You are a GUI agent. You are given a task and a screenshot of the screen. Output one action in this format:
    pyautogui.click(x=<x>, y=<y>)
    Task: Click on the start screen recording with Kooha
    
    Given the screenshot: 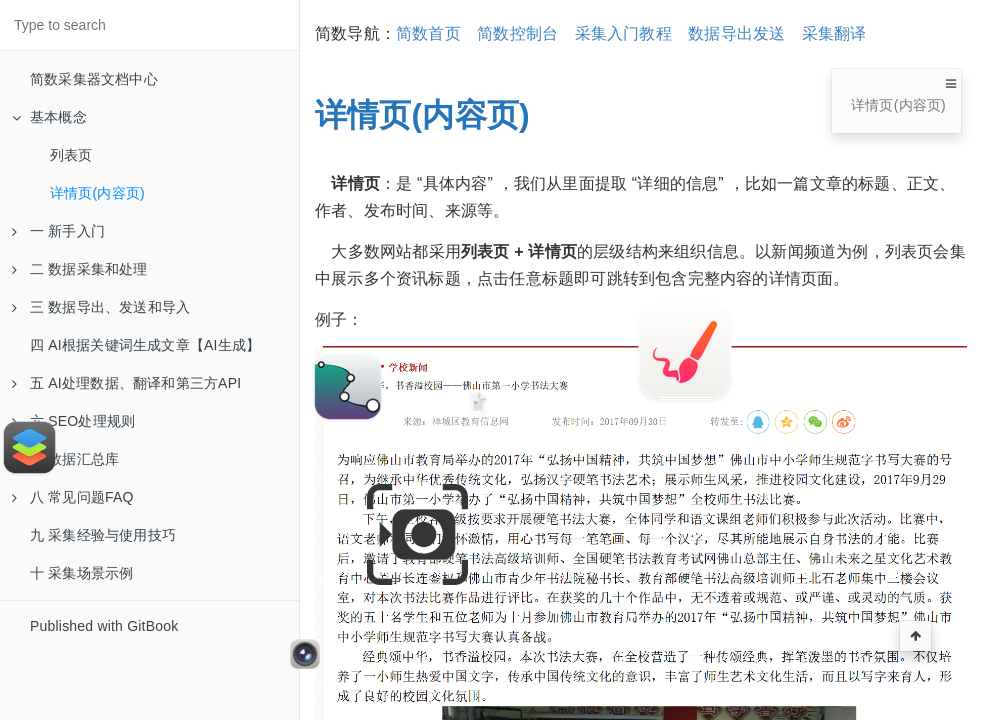 What is the action you would take?
    pyautogui.click(x=417, y=534)
    